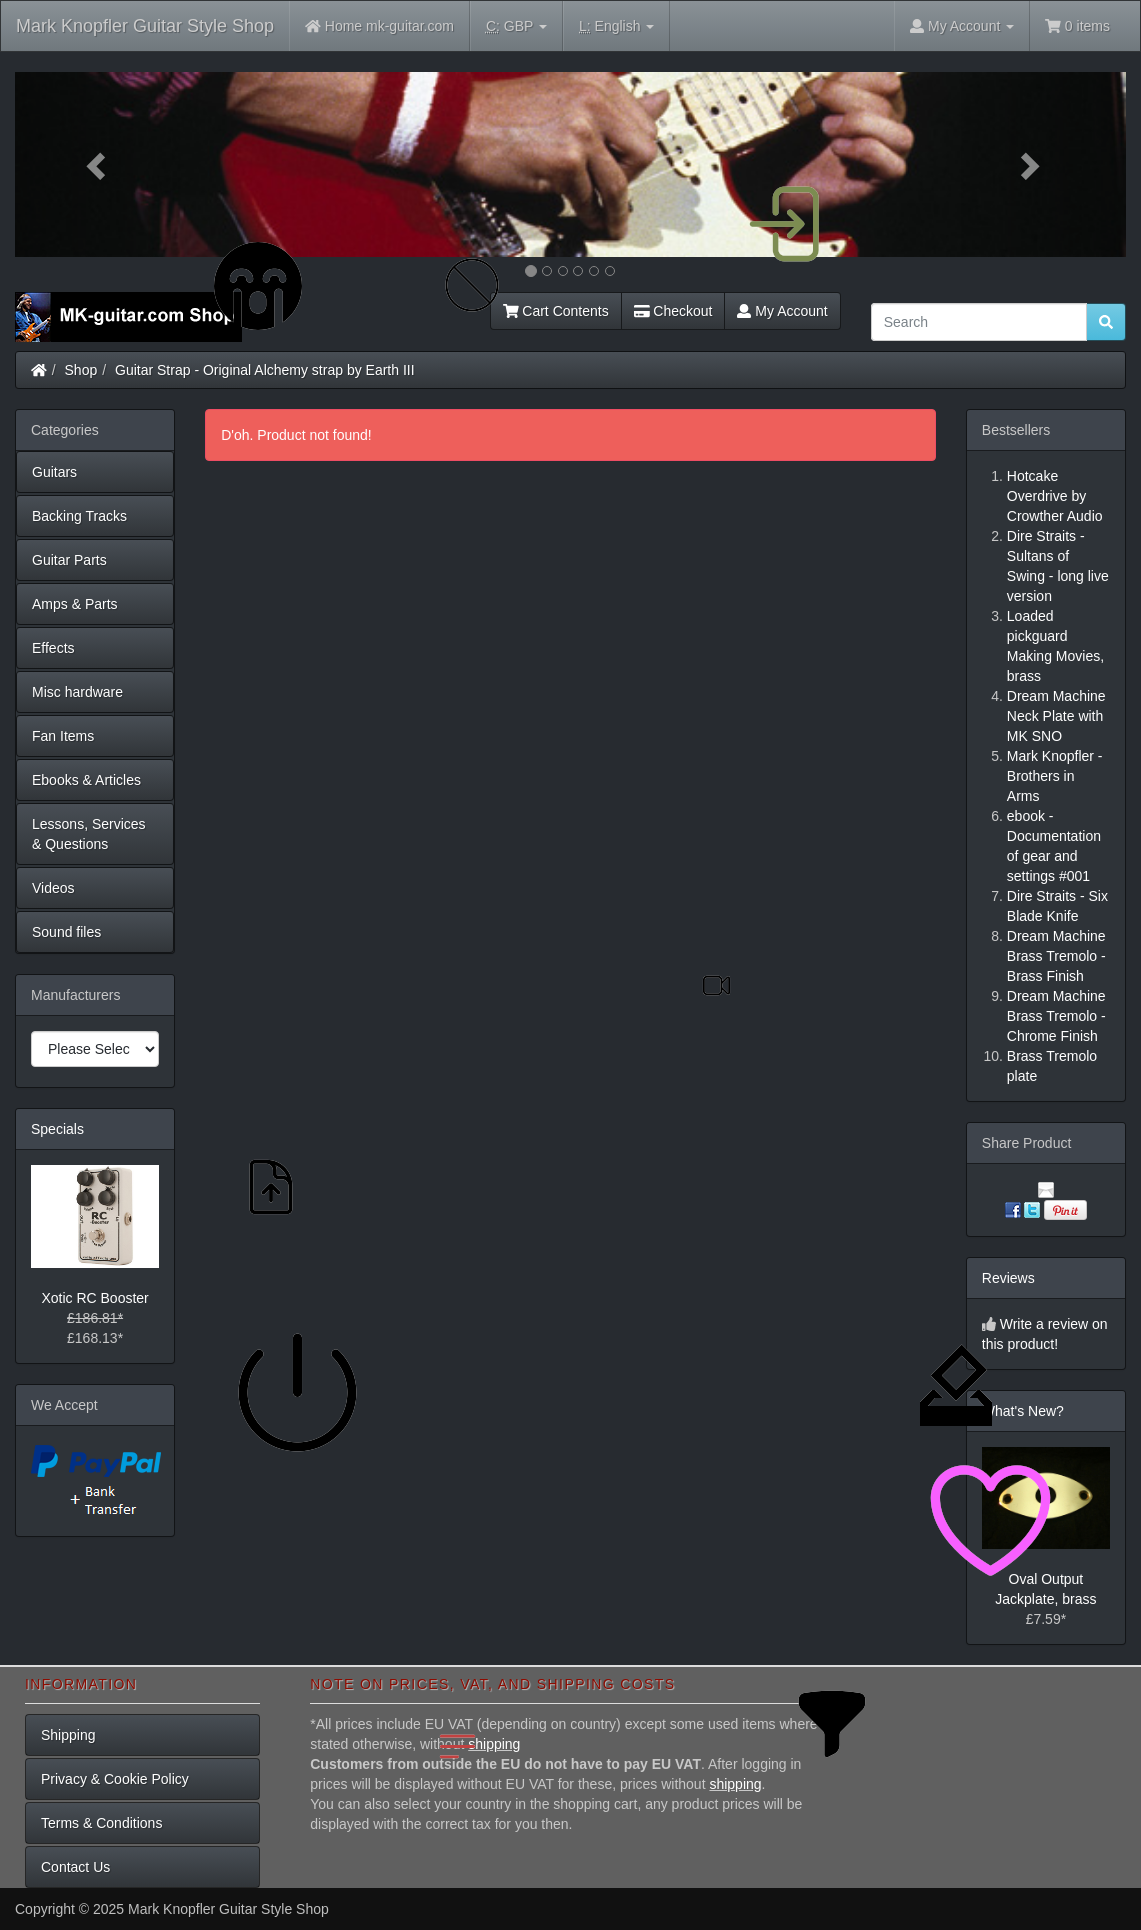  I want to click on log in to your account, so click(790, 224).